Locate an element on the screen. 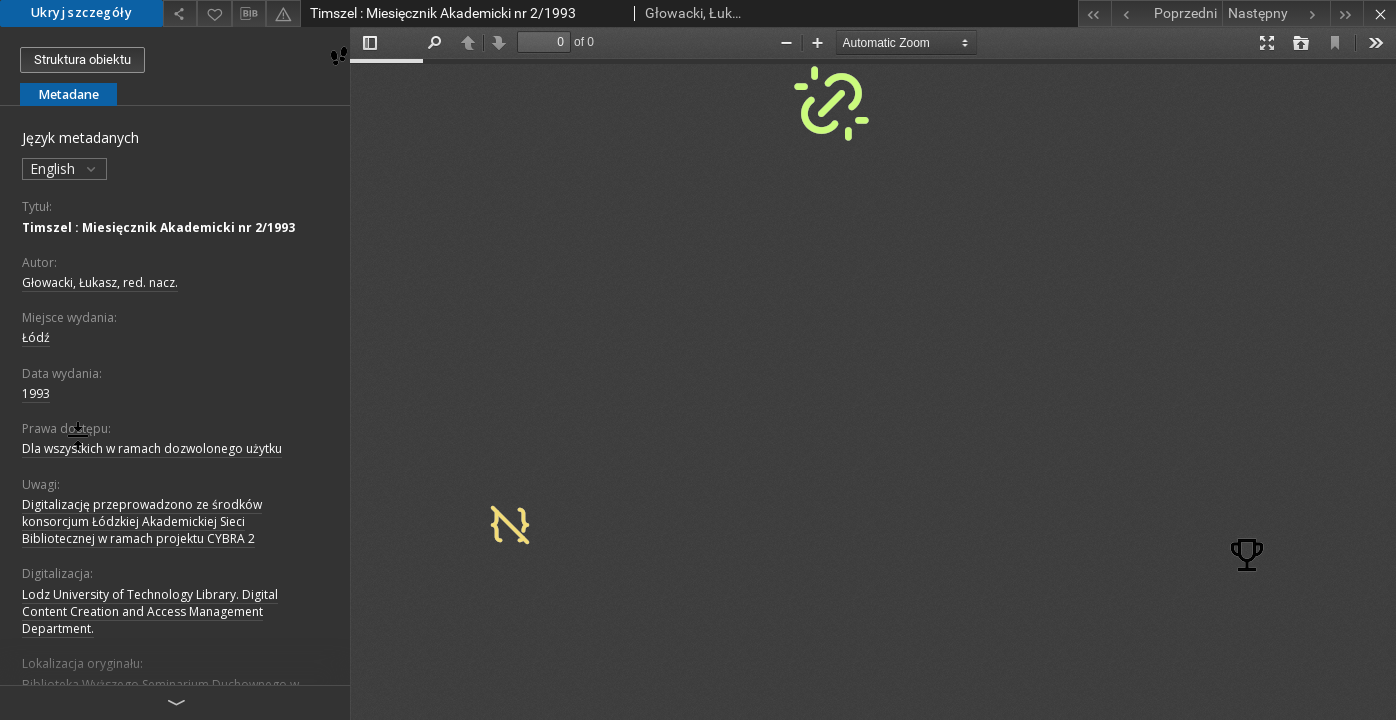 Image resolution: width=1396 pixels, height=720 pixels. track your steps or walking activity is located at coordinates (339, 56).